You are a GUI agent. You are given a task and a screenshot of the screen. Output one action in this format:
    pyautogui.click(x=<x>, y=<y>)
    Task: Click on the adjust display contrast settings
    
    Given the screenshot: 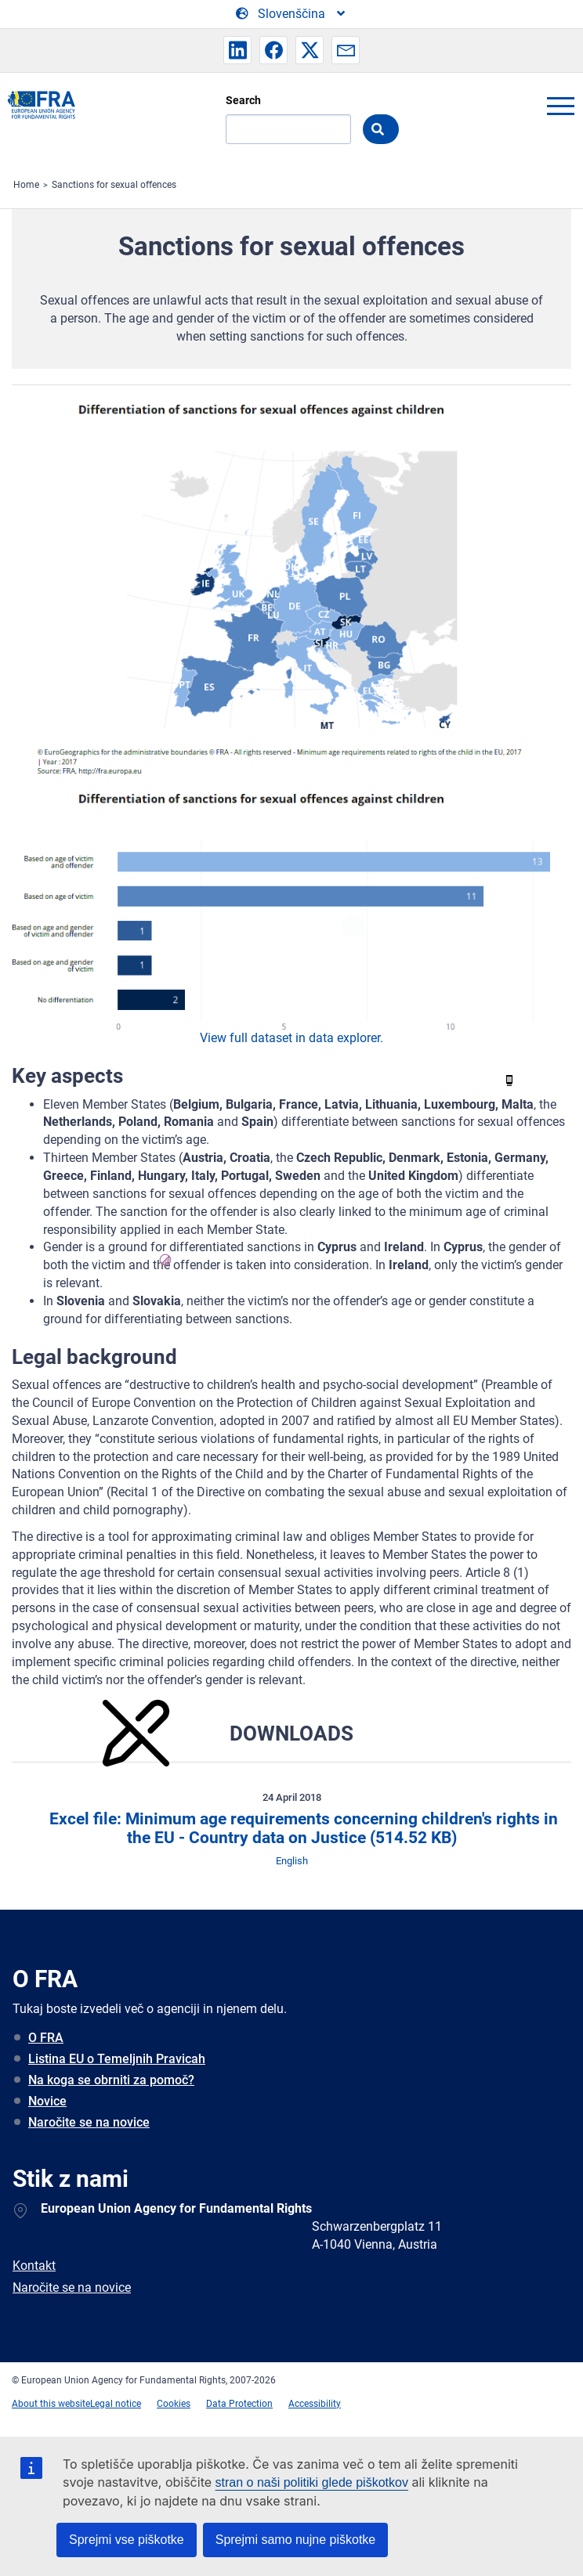 What is the action you would take?
    pyautogui.click(x=165, y=1260)
    